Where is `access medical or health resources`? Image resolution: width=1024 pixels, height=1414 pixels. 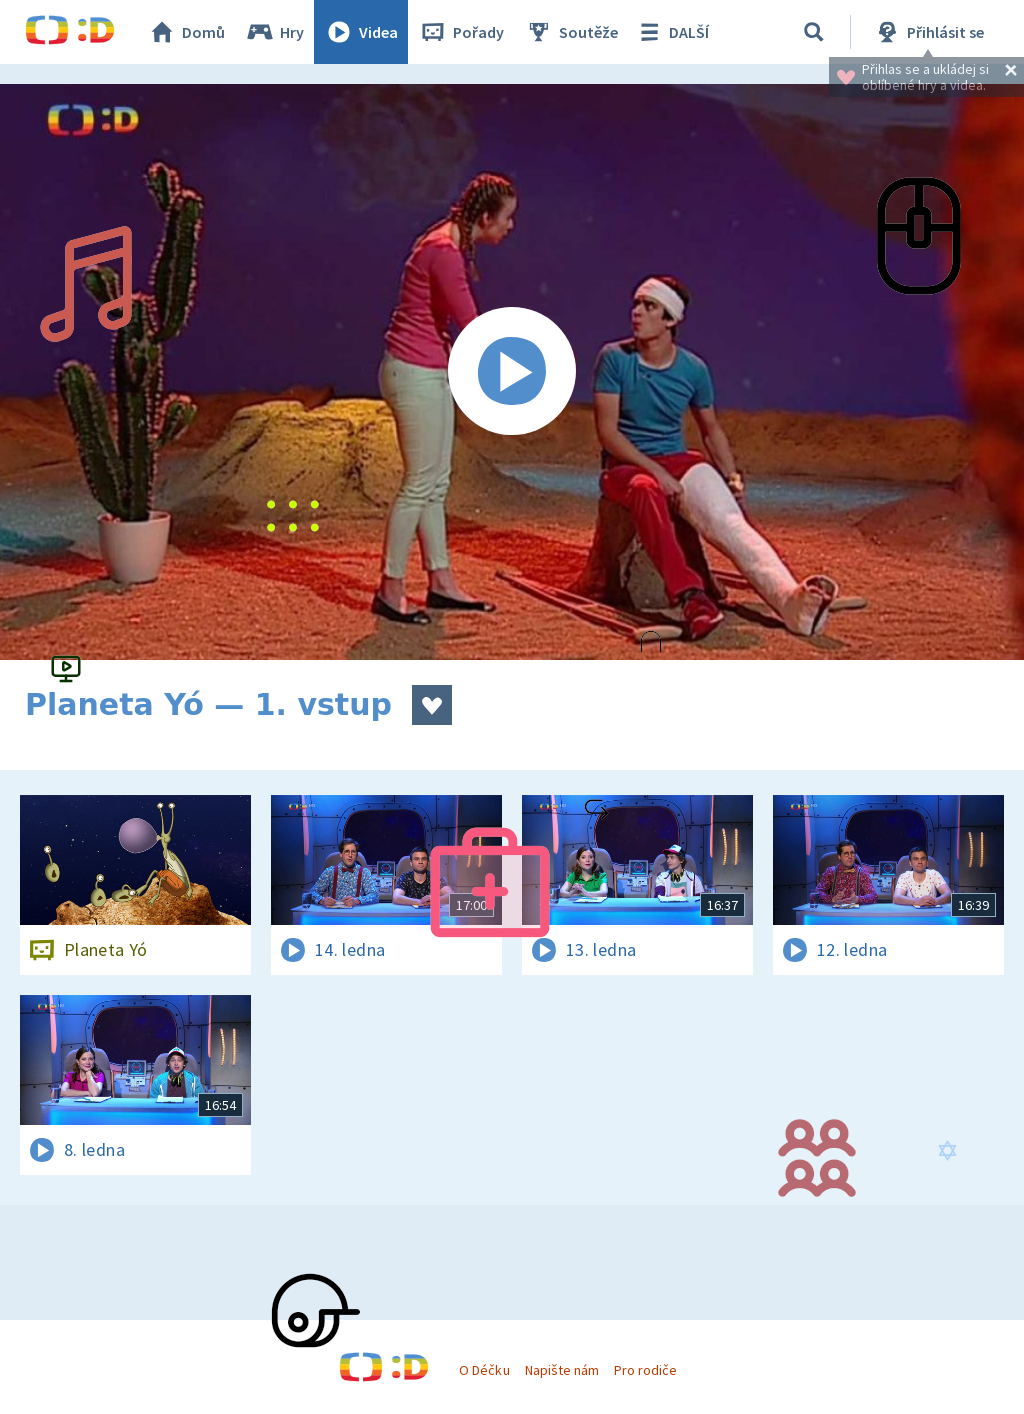
access medical or health resources is located at coordinates (490, 887).